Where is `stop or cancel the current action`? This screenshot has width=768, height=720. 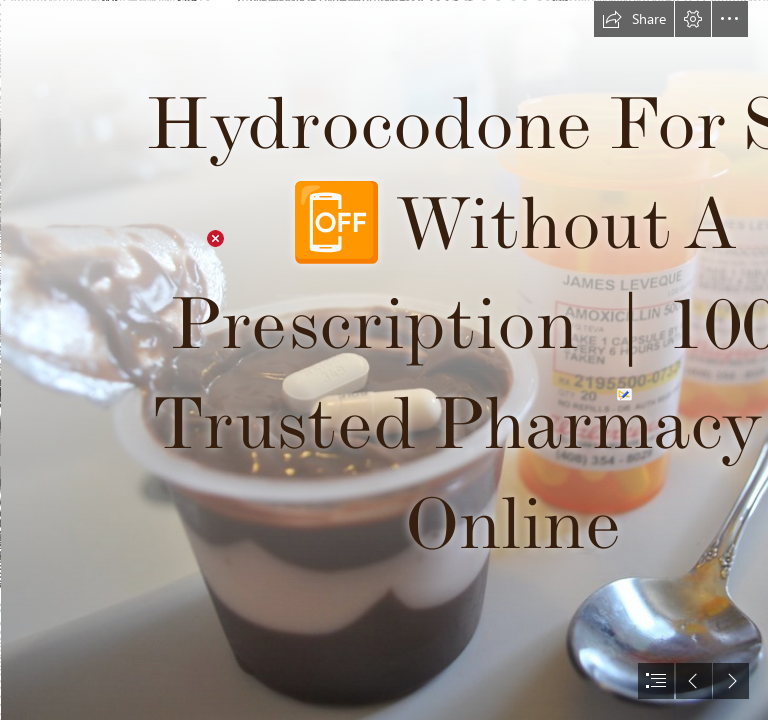
stop or cancel the current action is located at coordinates (215, 238).